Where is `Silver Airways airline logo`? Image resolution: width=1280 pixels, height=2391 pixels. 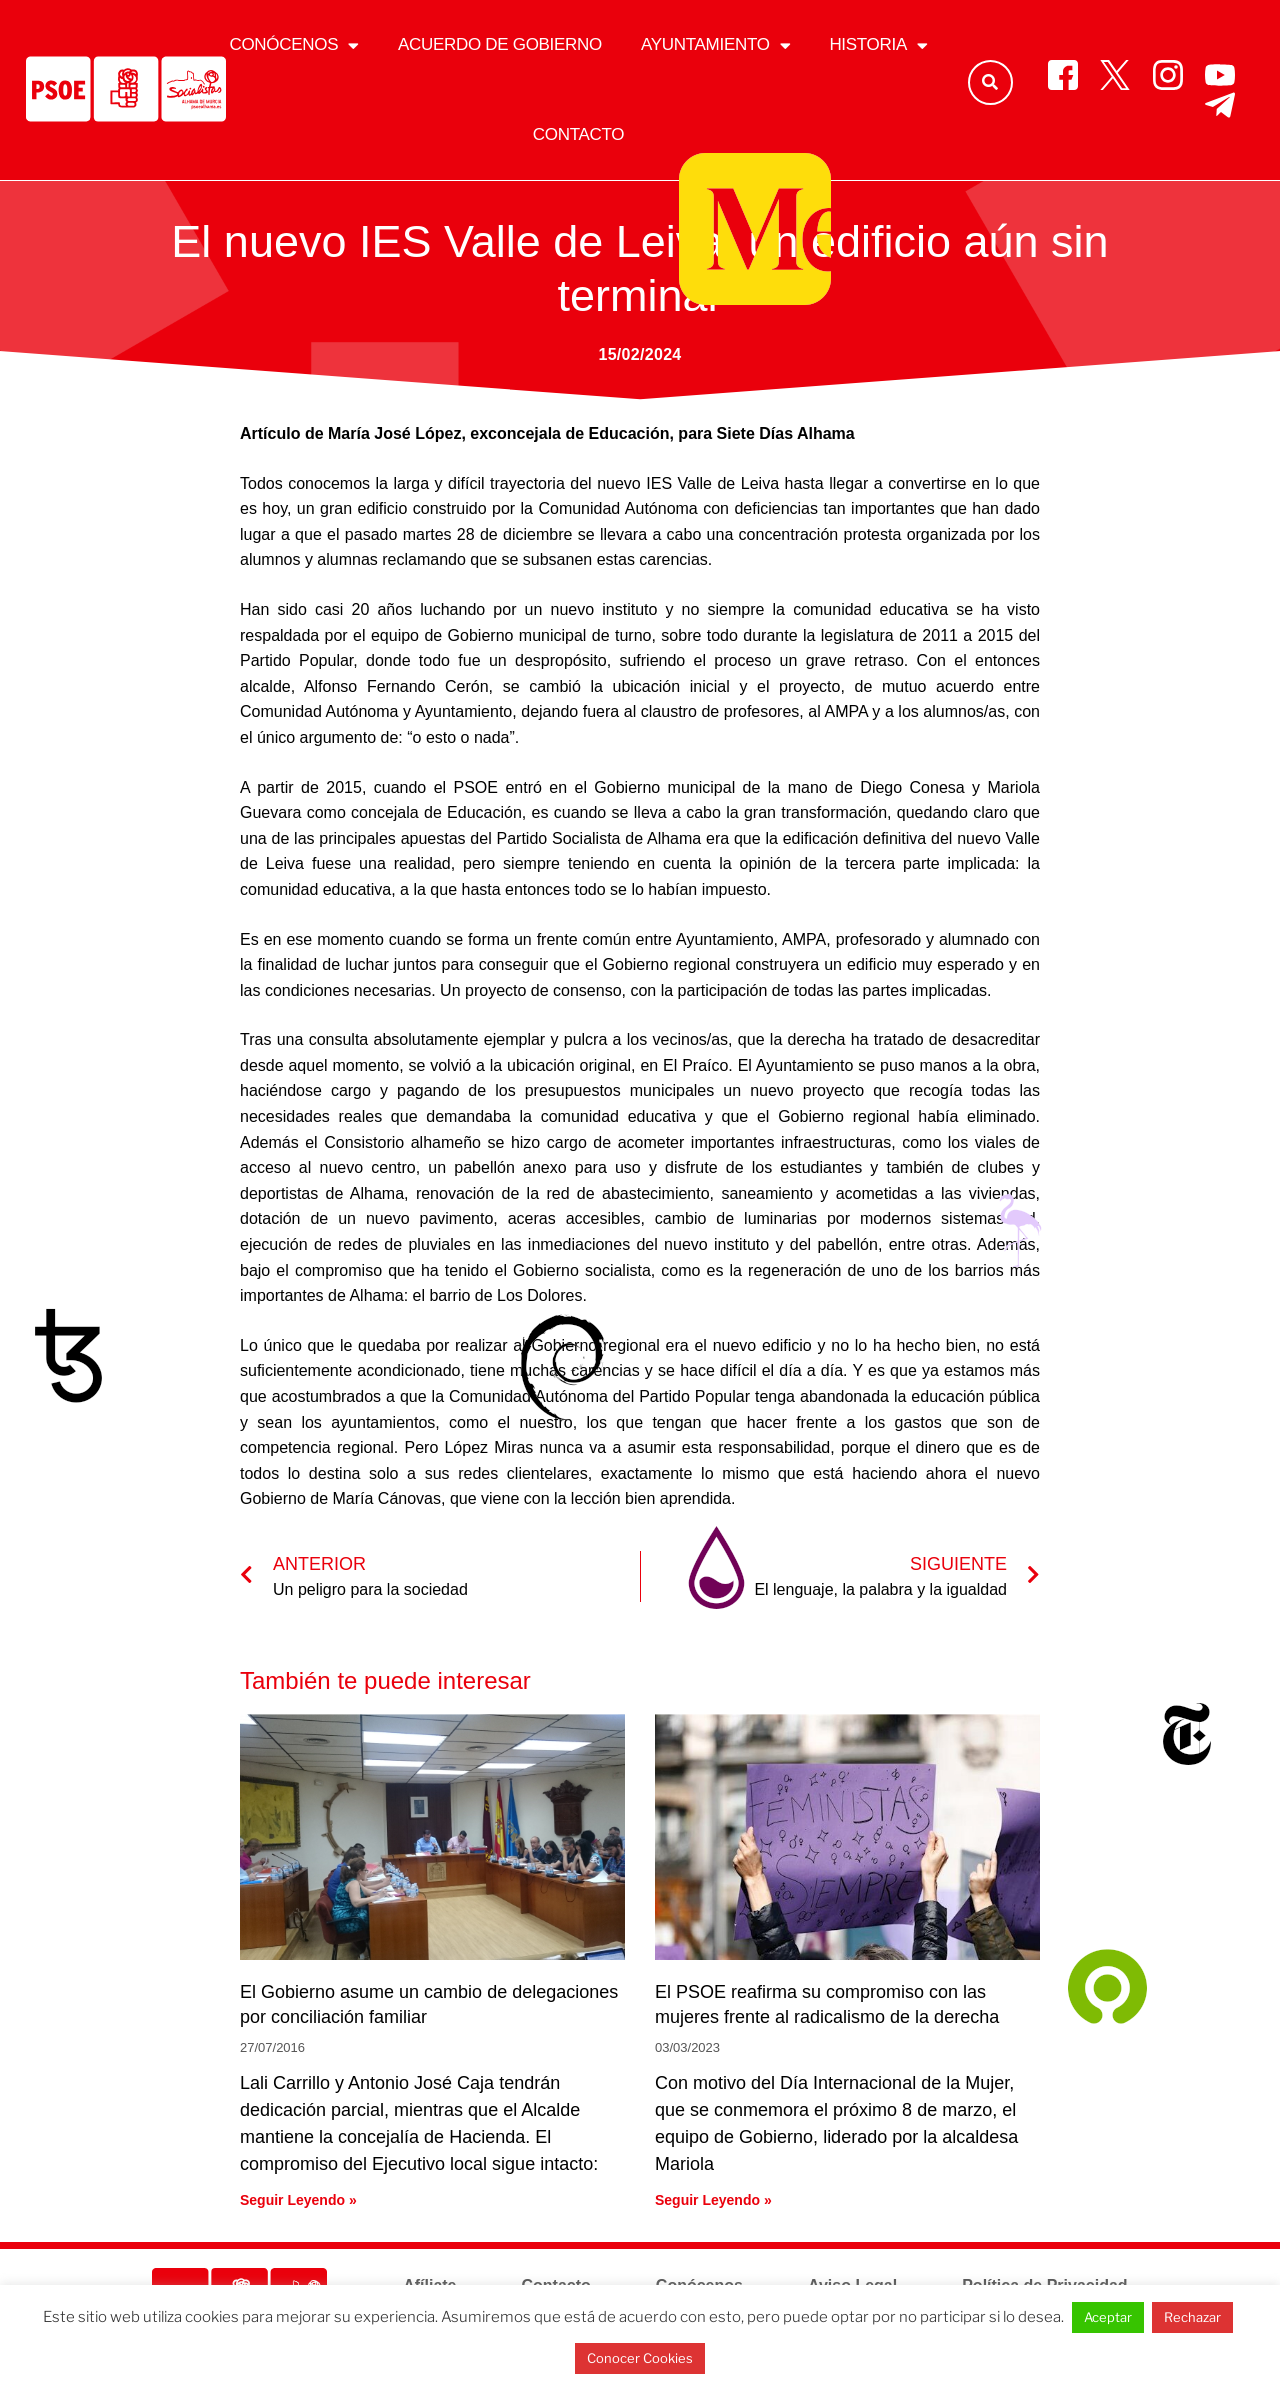
Silver Airways airline logo is located at coordinates (1020, 1230).